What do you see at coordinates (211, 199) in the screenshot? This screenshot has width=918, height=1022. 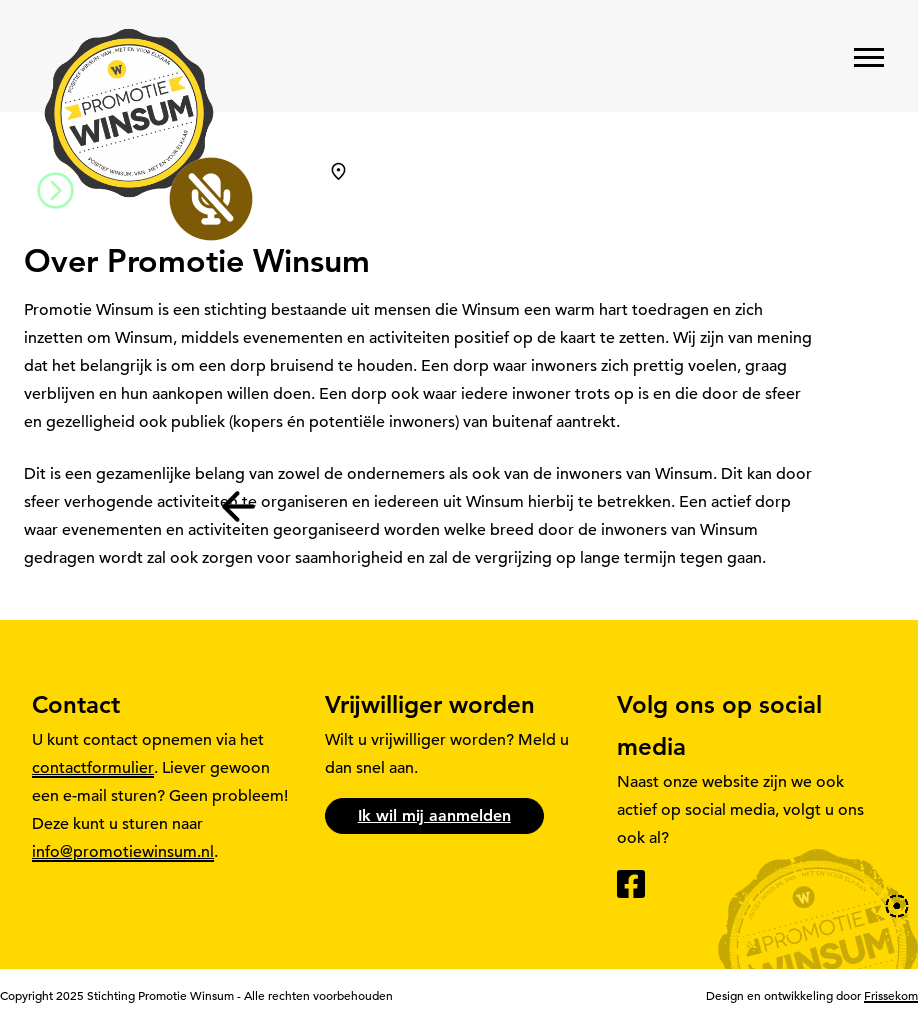 I see `mute your microphone` at bounding box center [211, 199].